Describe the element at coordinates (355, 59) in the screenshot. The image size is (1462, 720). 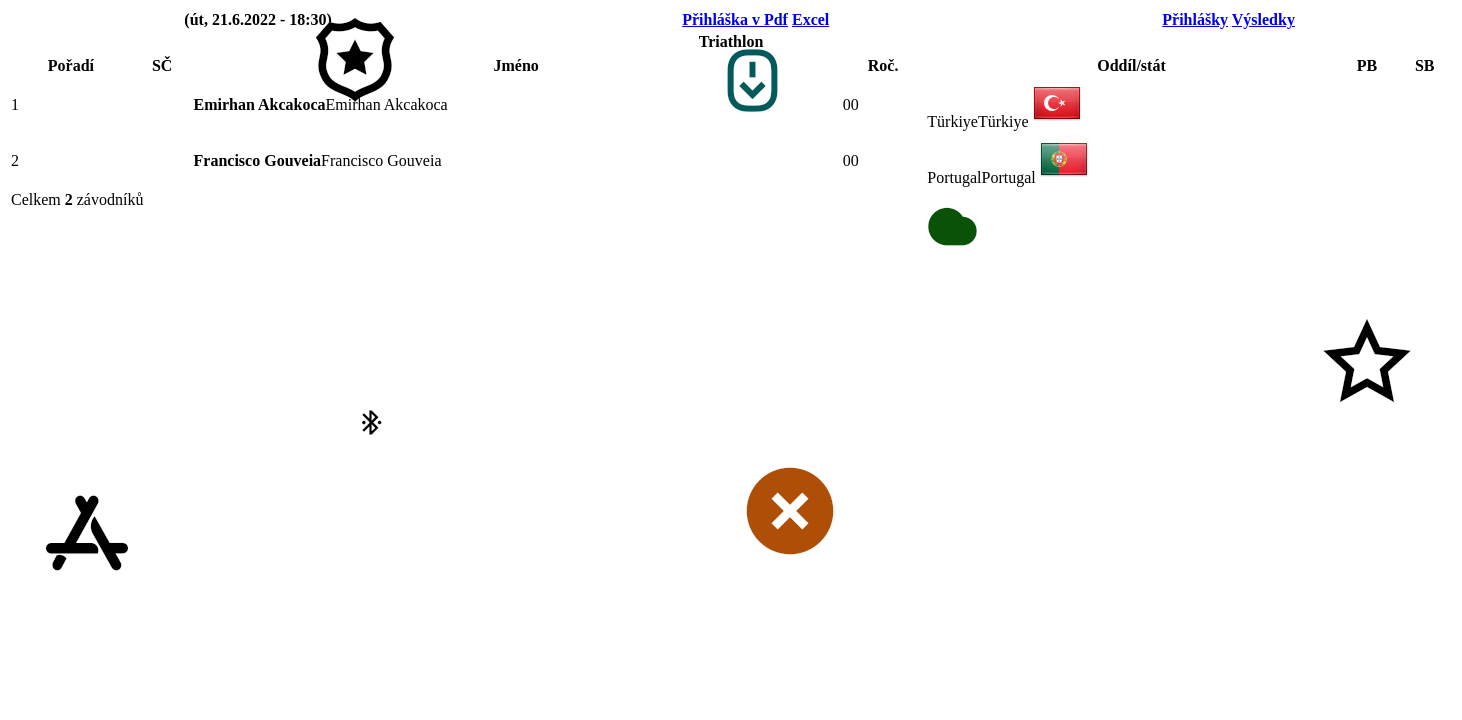
I see `indicates law enforcement or official authority` at that location.